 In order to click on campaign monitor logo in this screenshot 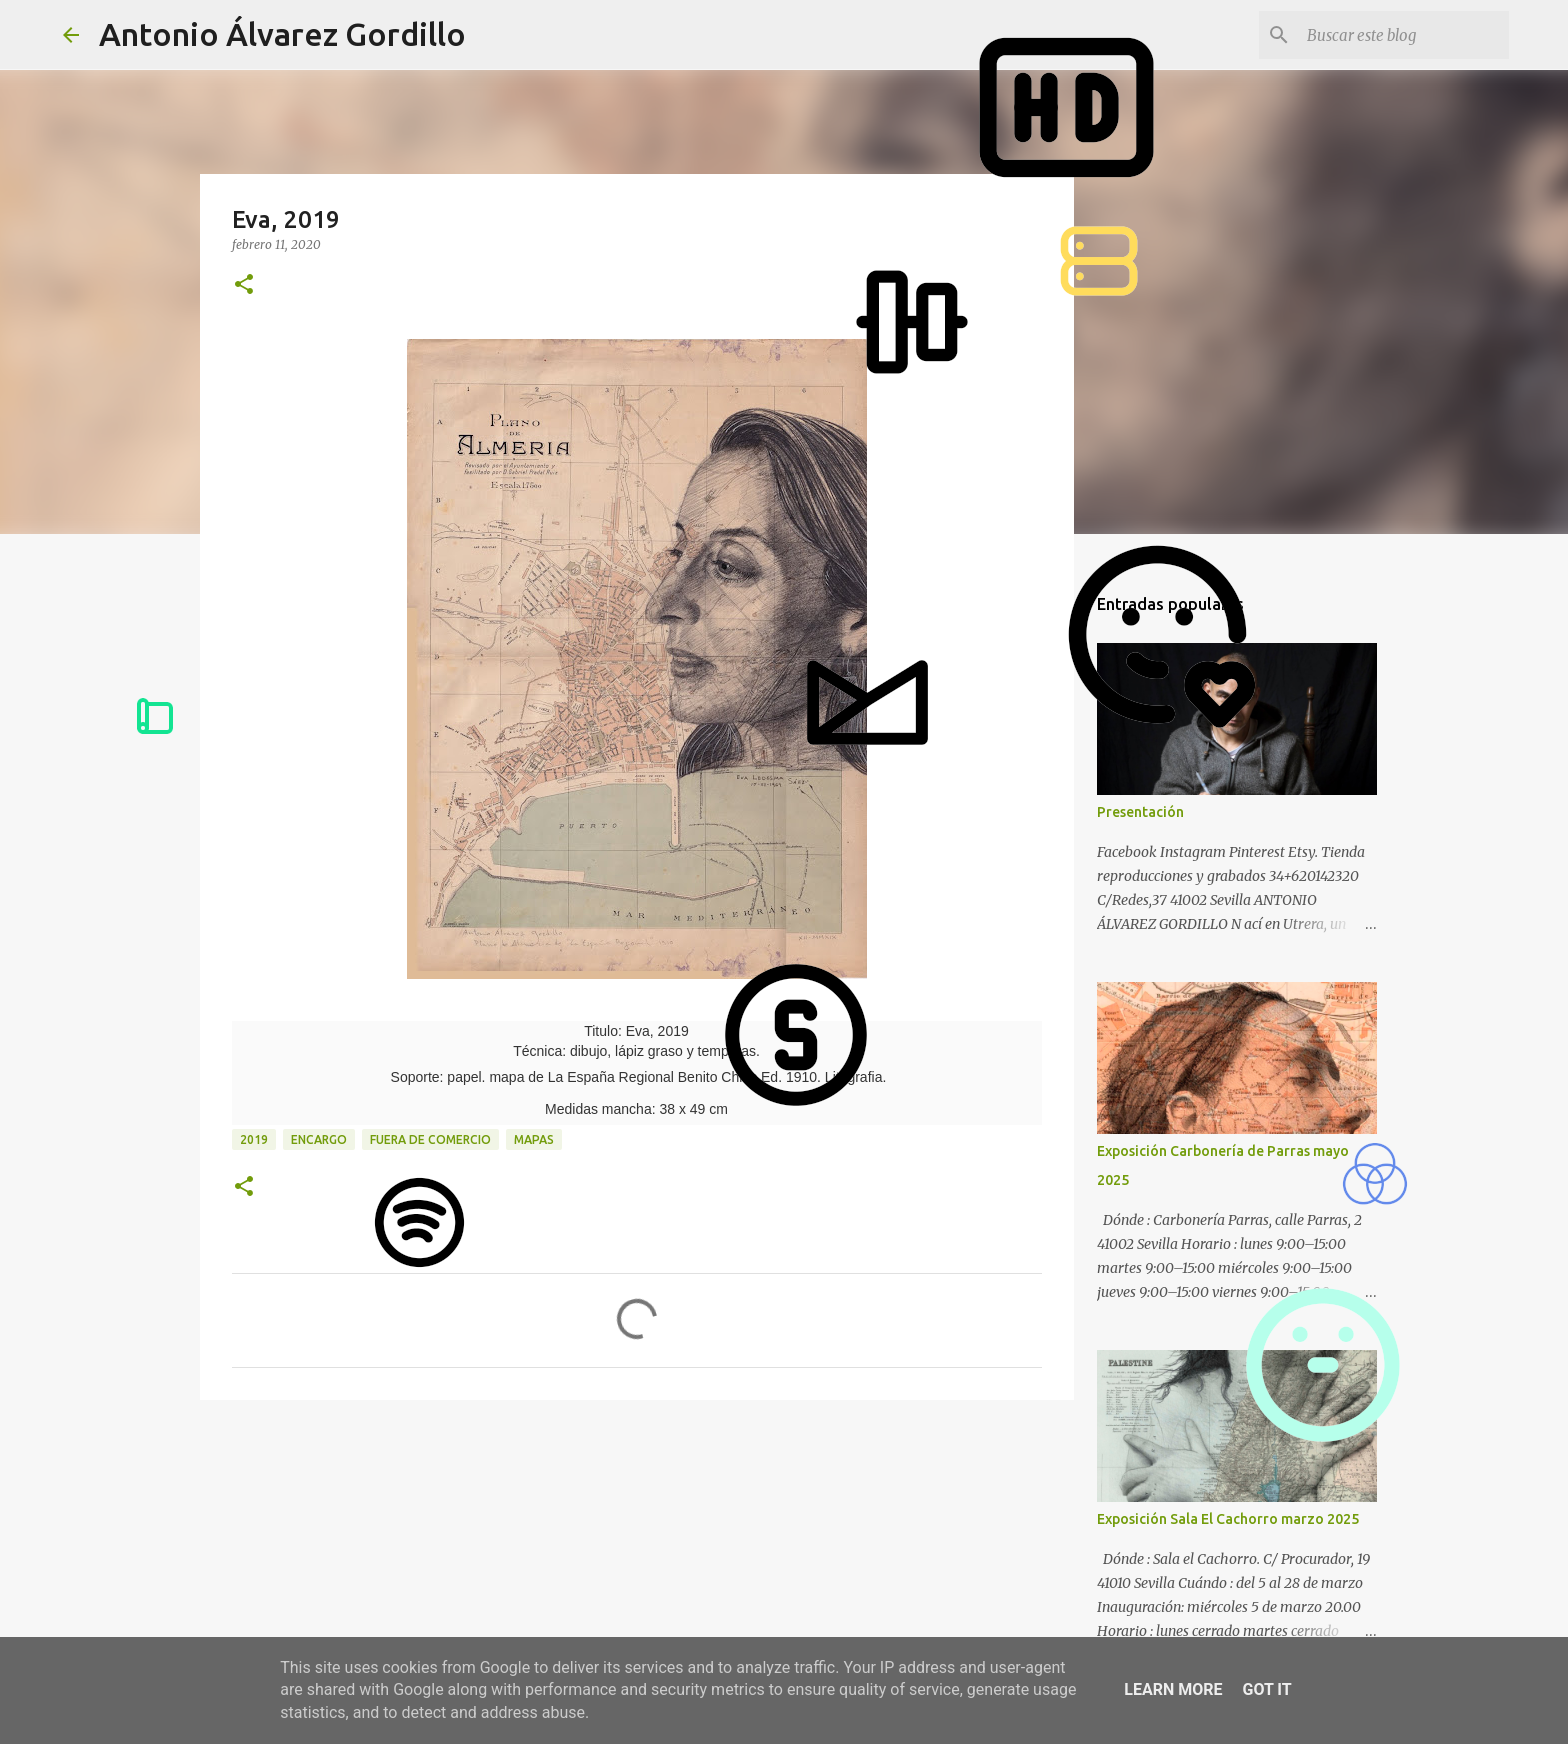, I will do `click(867, 702)`.